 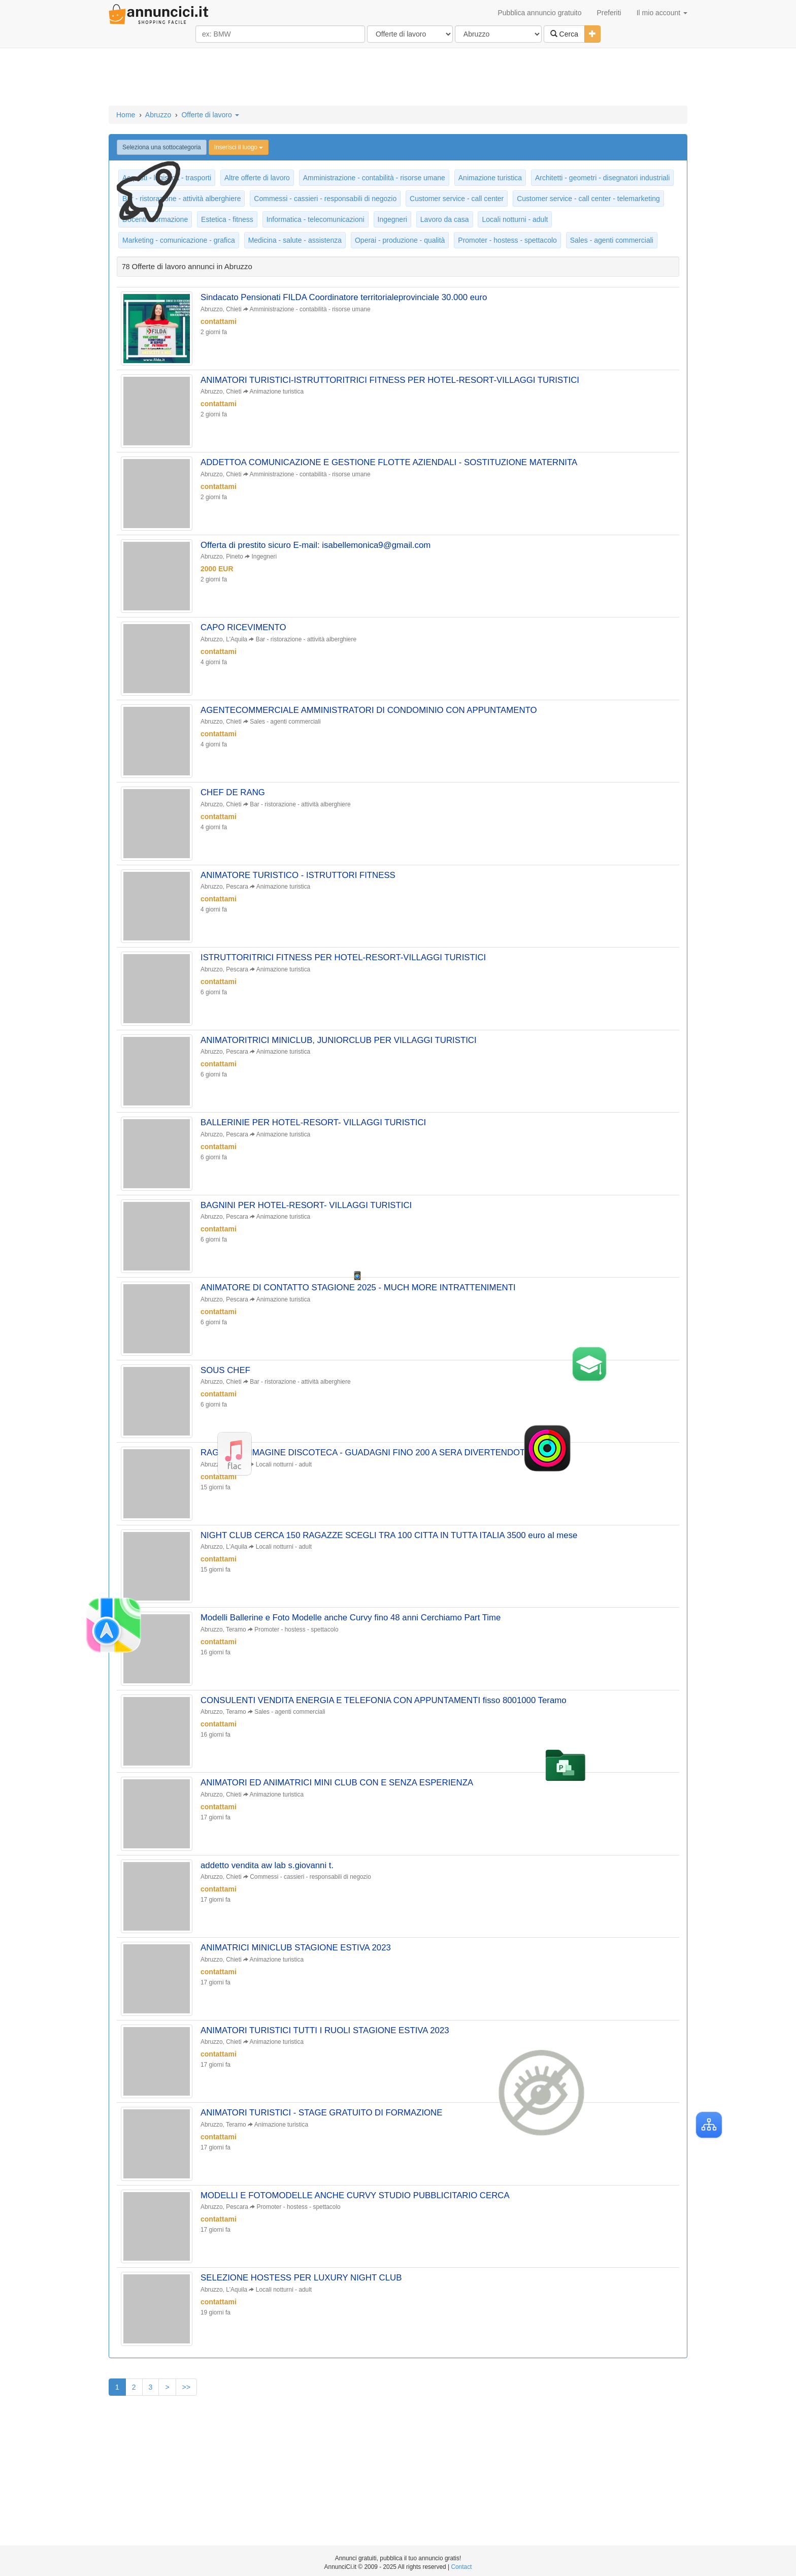 I want to click on open the fitness app, so click(x=547, y=1448).